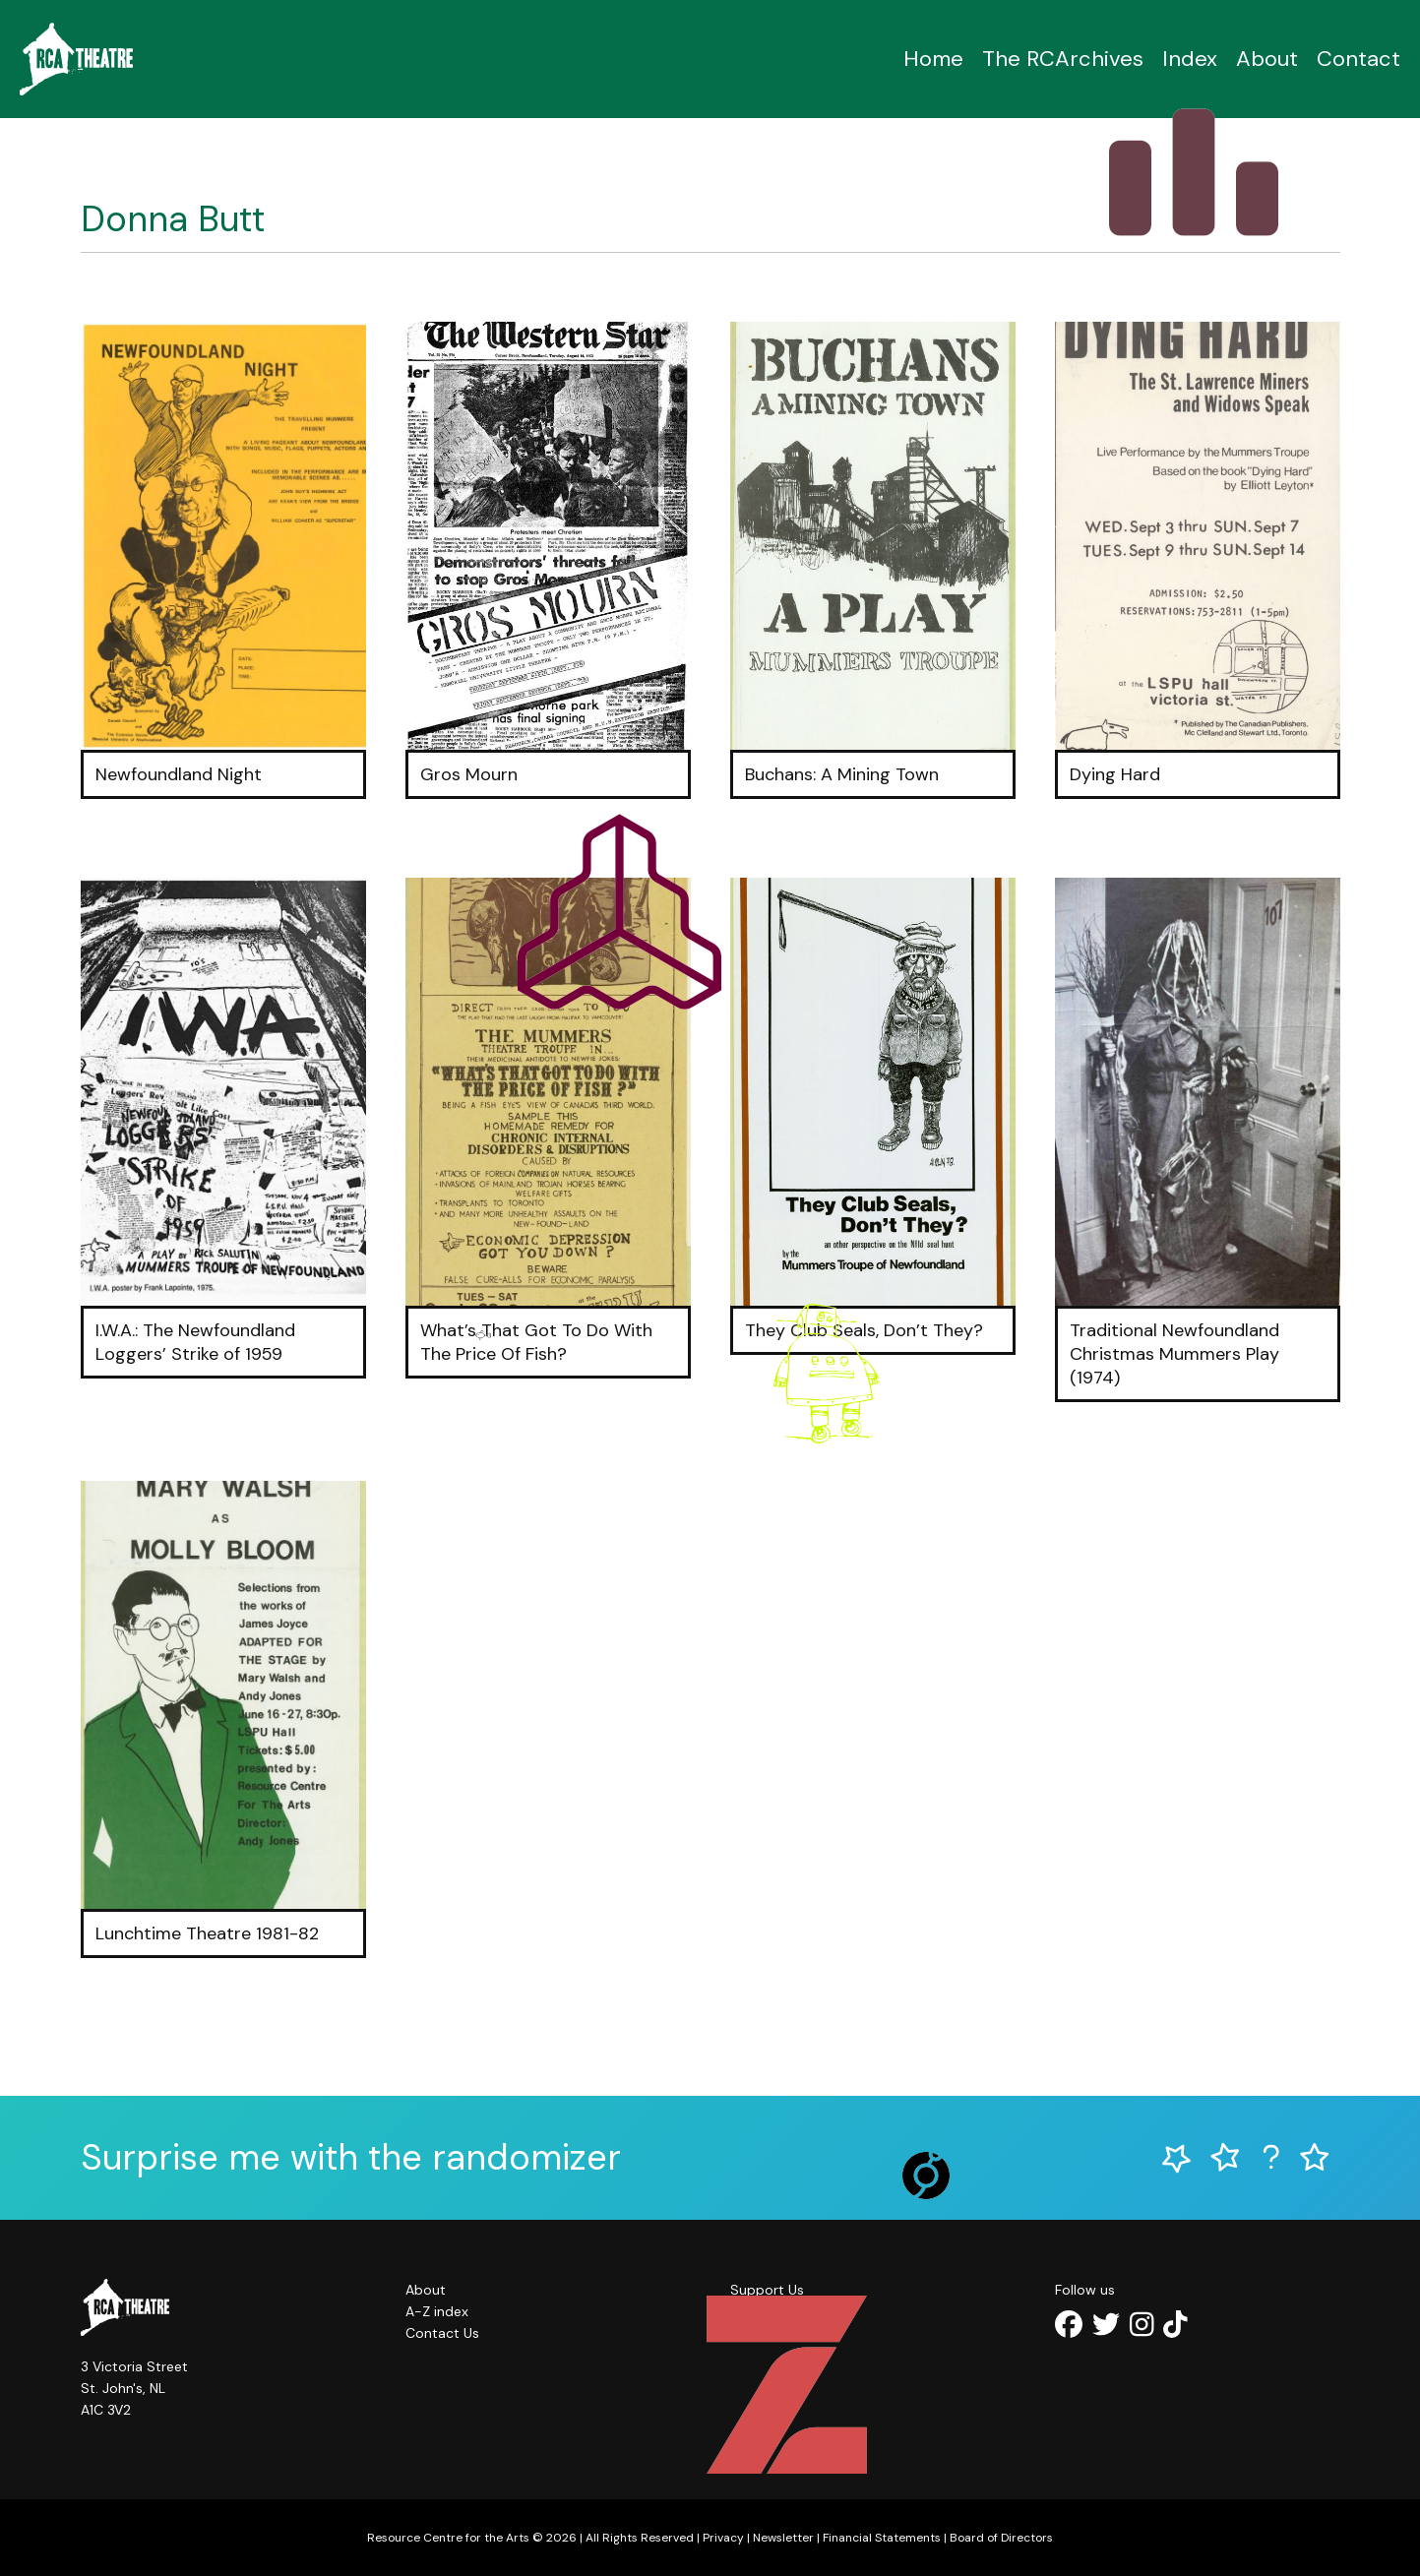 The image size is (1420, 2576). Describe the element at coordinates (483, 1335) in the screenshot. I see `open fish shell terminal application` at that location.